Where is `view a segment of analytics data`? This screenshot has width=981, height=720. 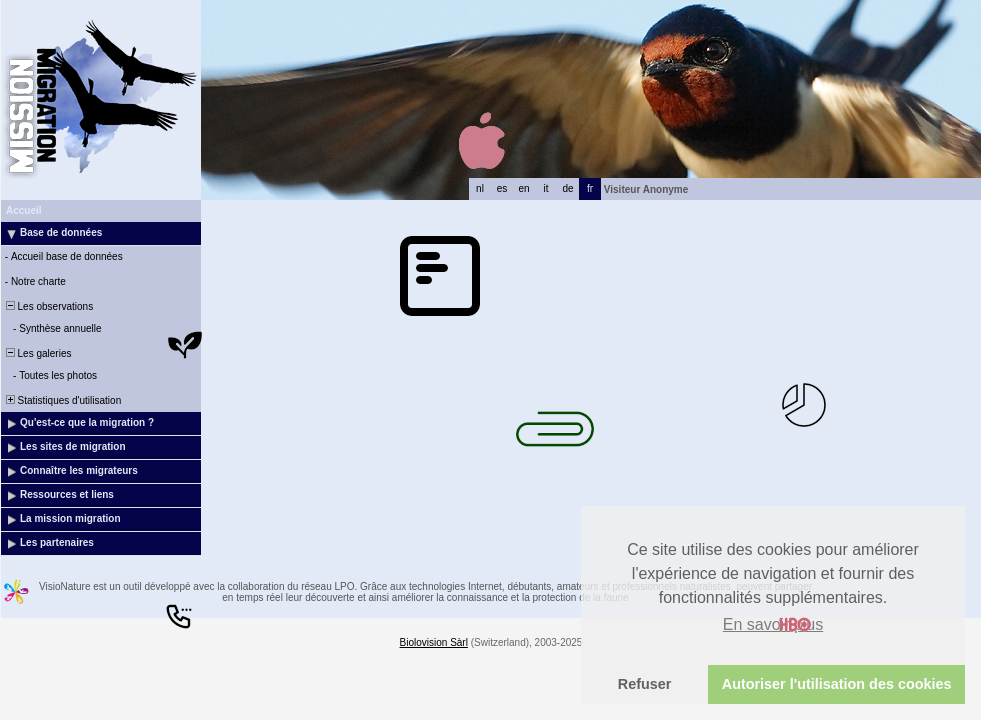
view a segment of analytics data is located at coordinates (804, 405).